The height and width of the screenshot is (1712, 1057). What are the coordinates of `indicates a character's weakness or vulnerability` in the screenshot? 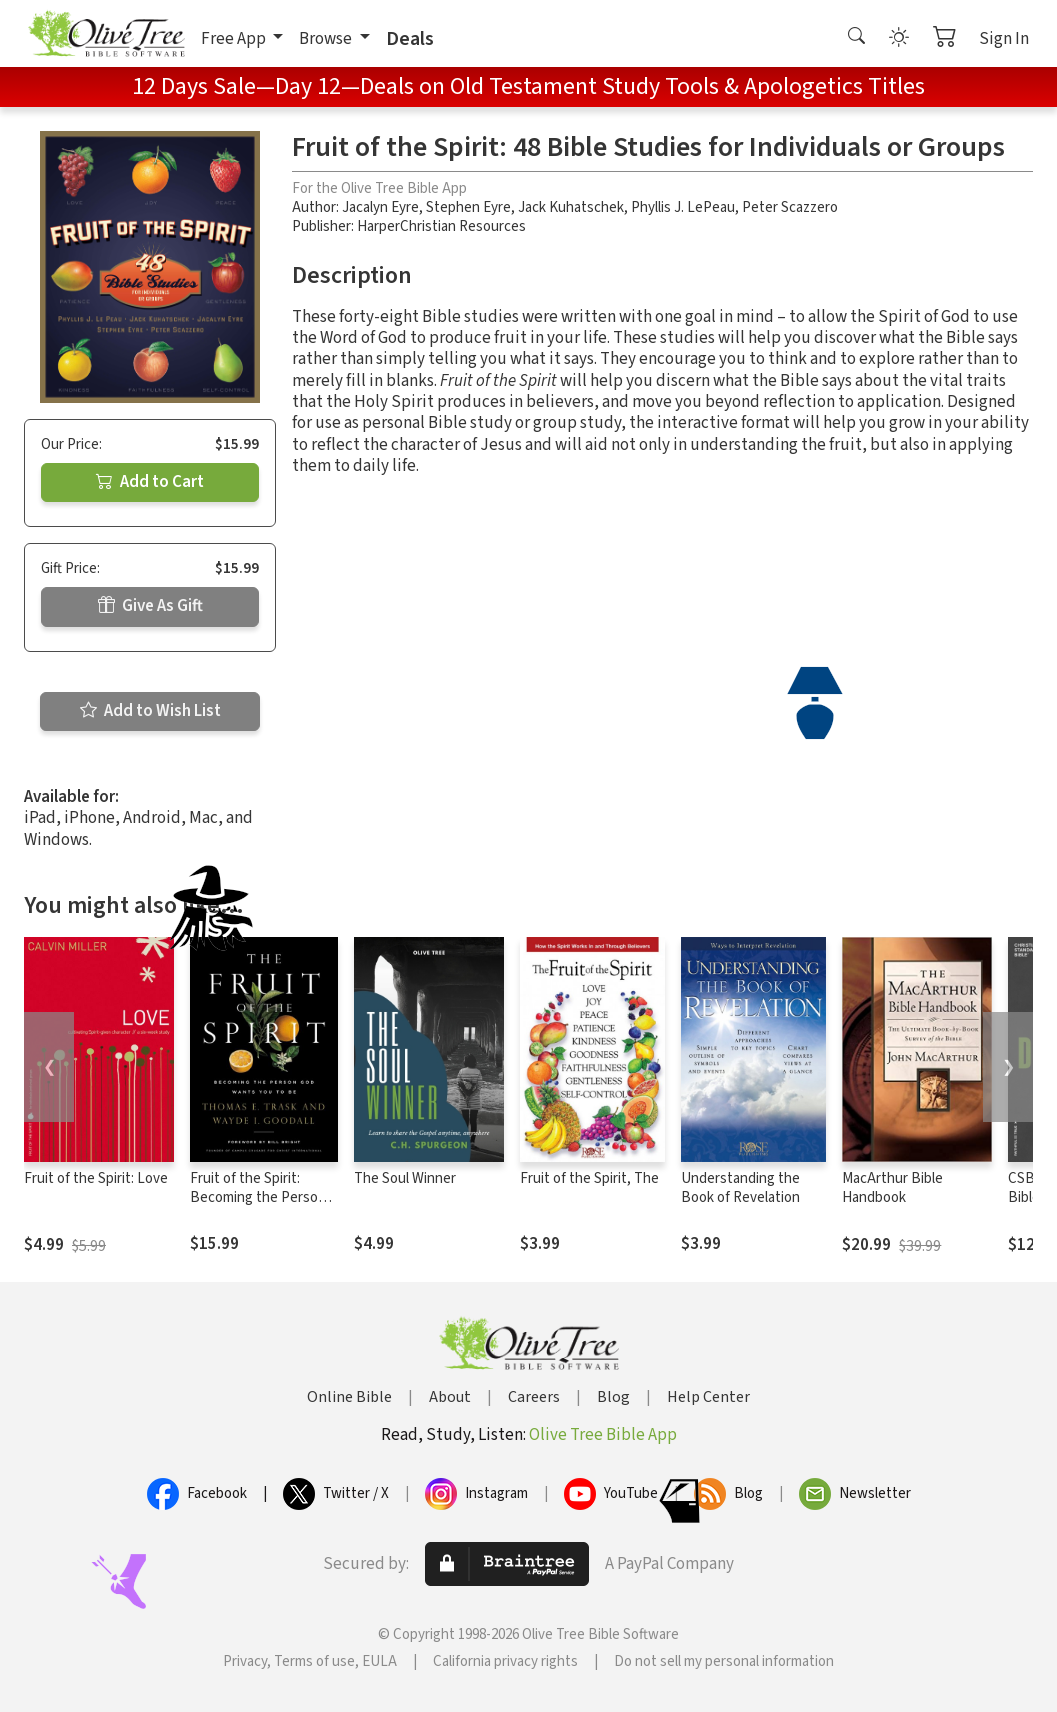 It's located at (118, 1581).